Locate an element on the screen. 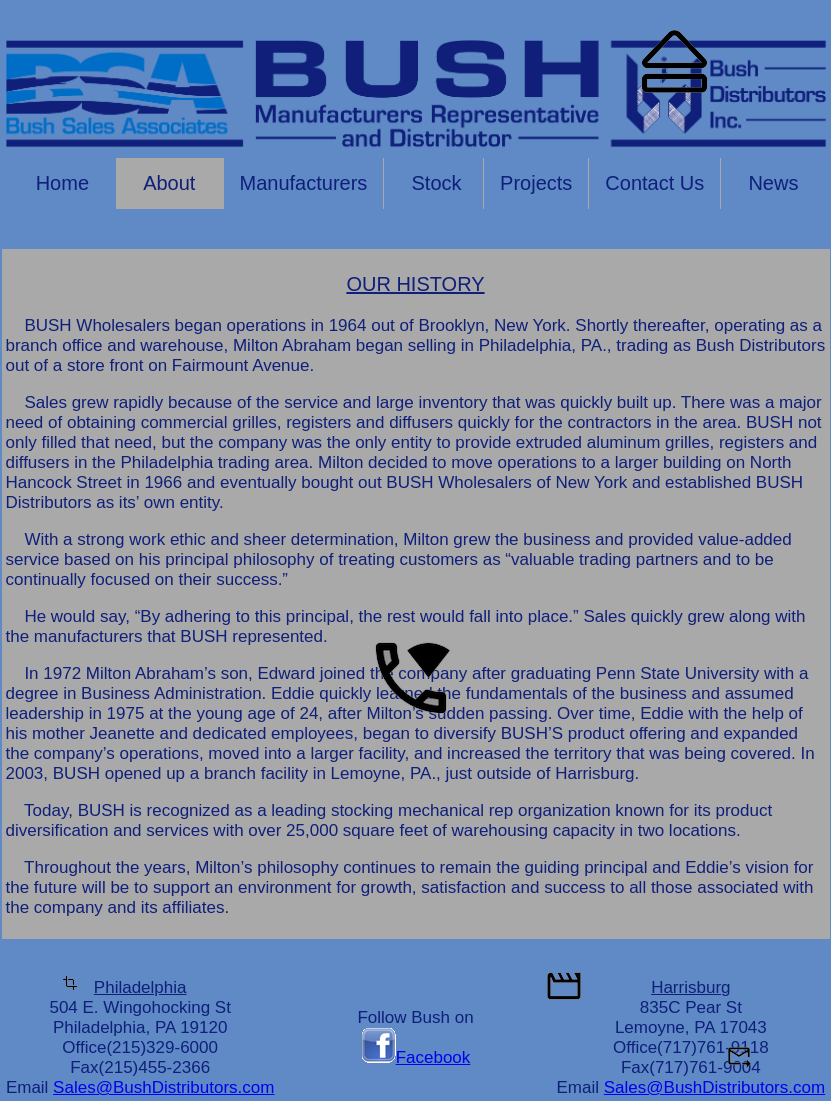 This screenshot has height=1101, width=831. enable wifi calling feature is located at coordinates (411, 678).